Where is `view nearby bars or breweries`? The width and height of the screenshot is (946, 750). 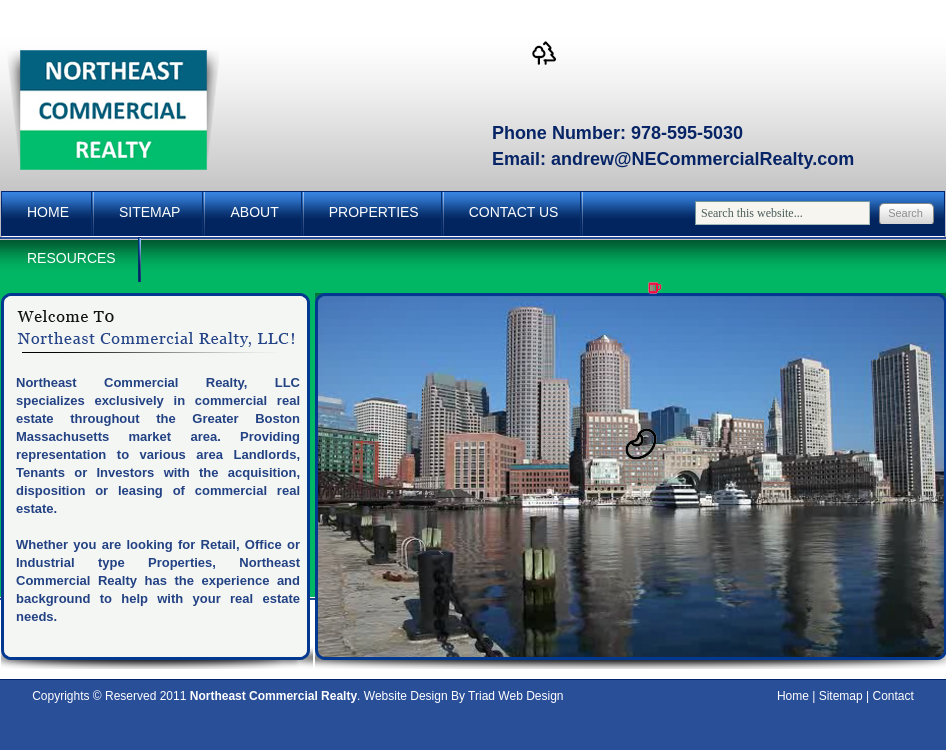
view nearby bars or breweries is located at coordinates (654, 288).